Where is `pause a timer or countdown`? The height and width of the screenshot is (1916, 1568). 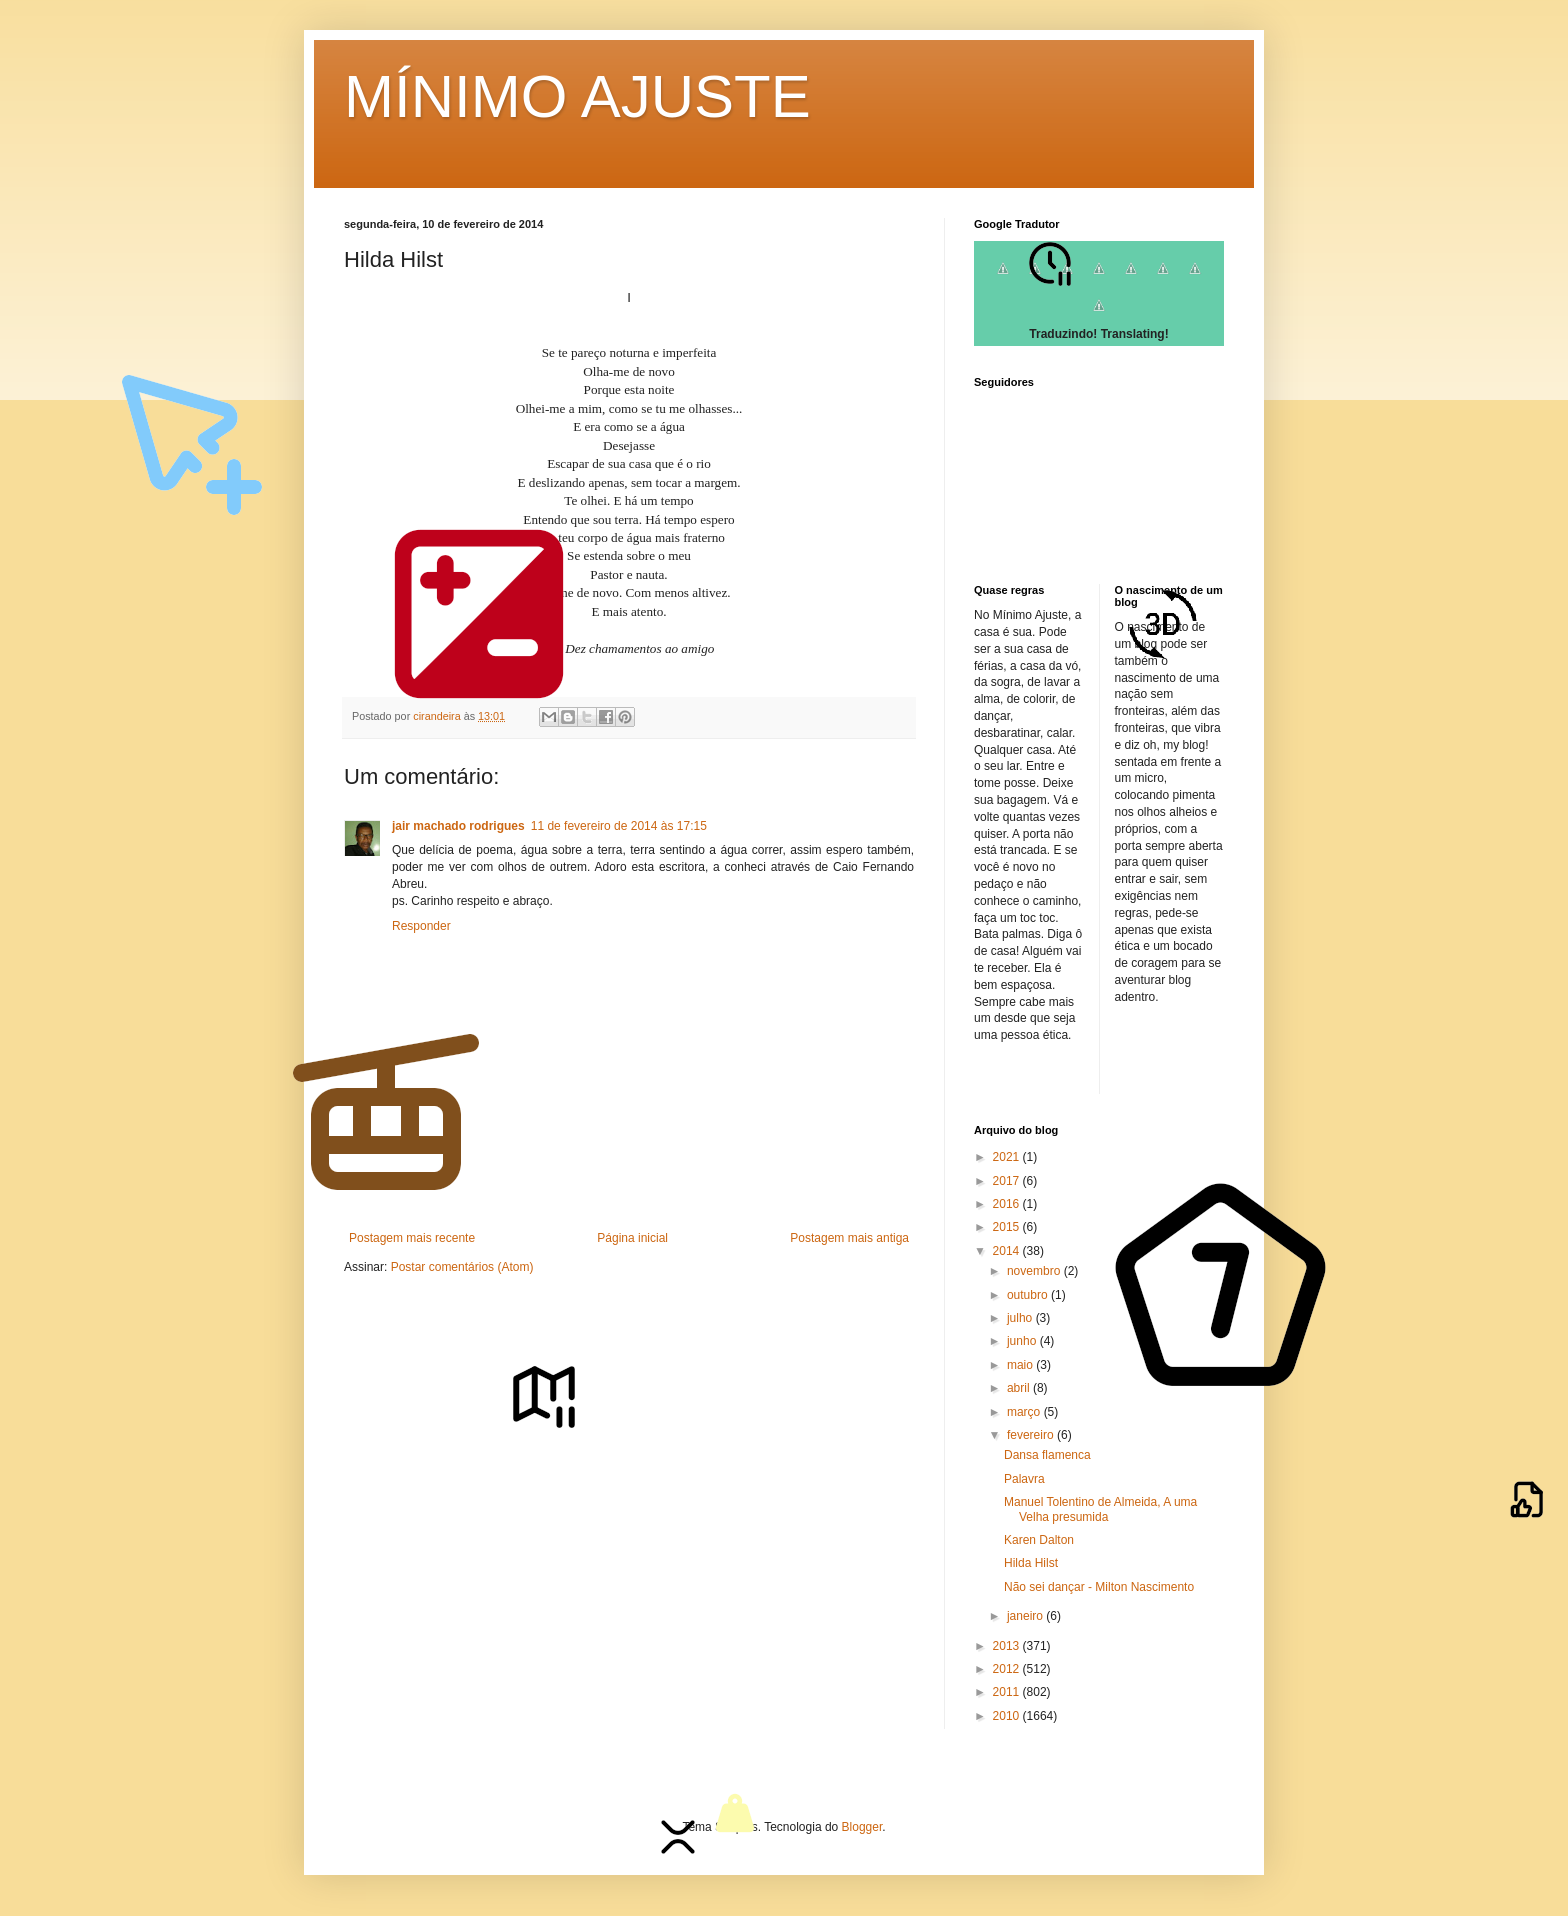 pause a timer or countdown is located at coordinates (1050, 263).